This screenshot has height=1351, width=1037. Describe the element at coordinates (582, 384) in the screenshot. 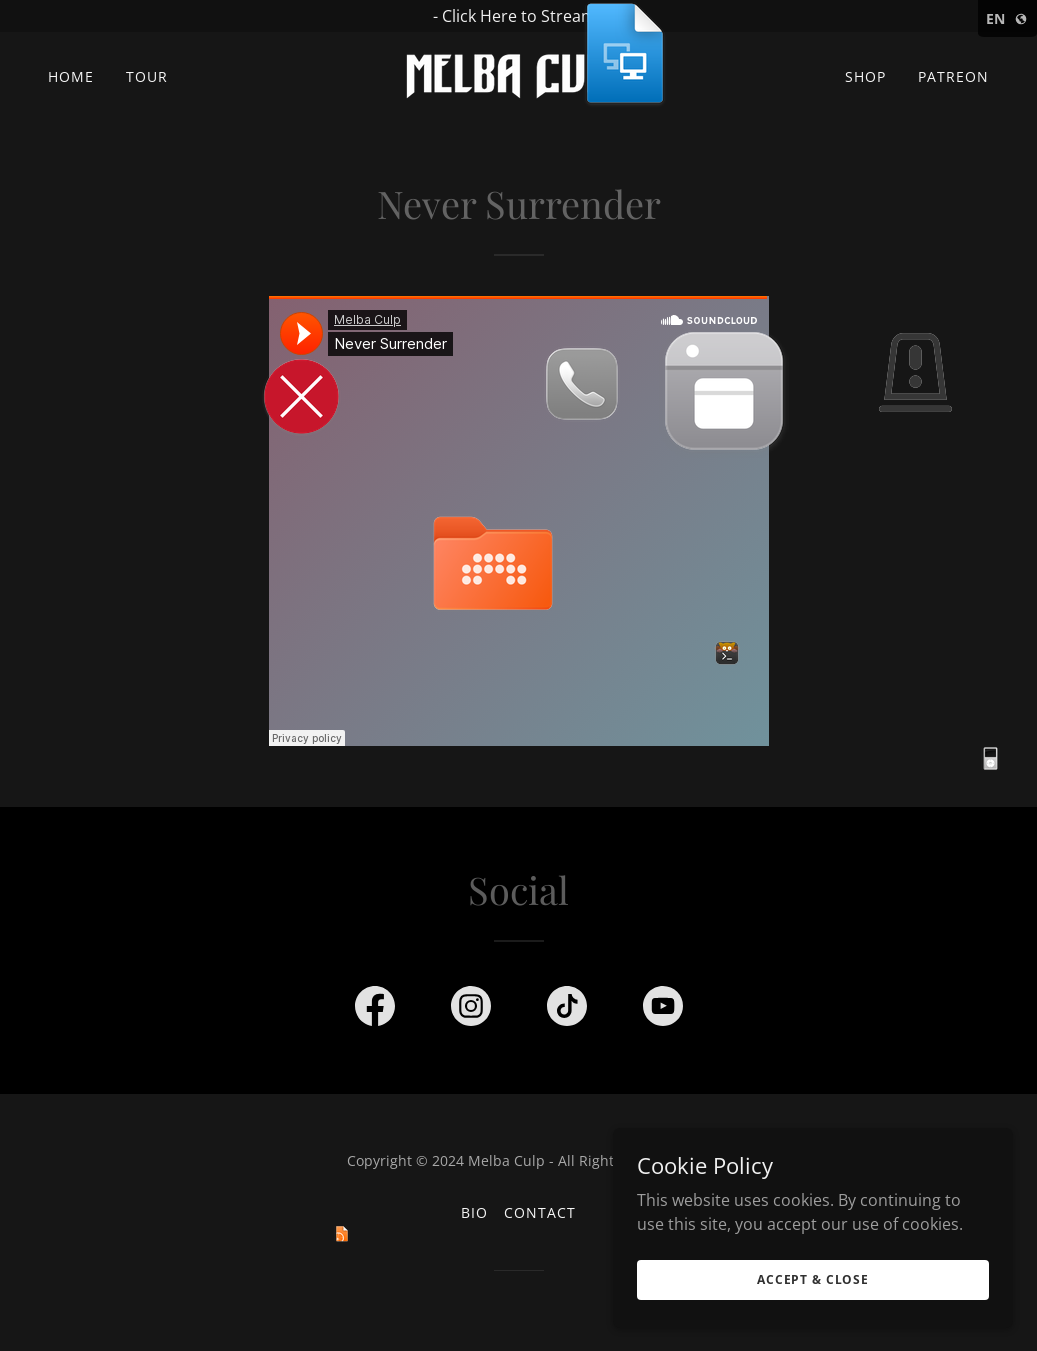

I see `open the phone app to make a call` at that location.